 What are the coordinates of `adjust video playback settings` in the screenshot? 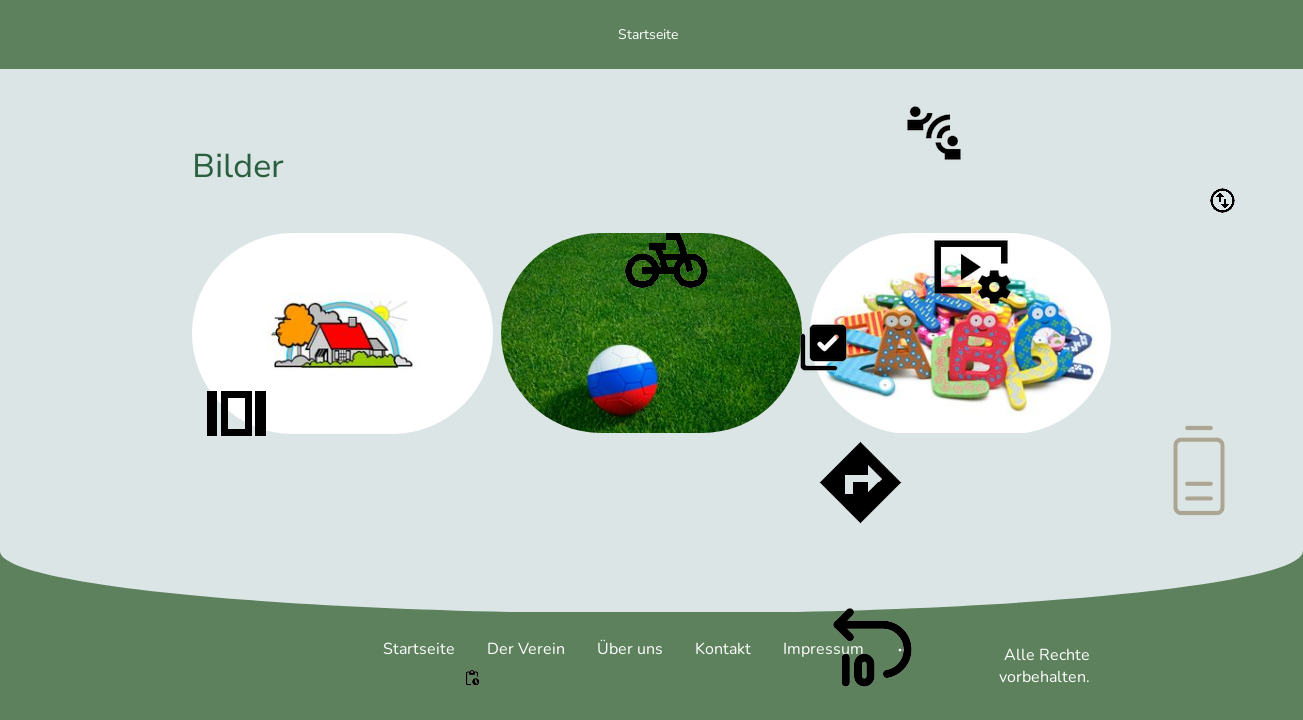 It's located at (971, 267).